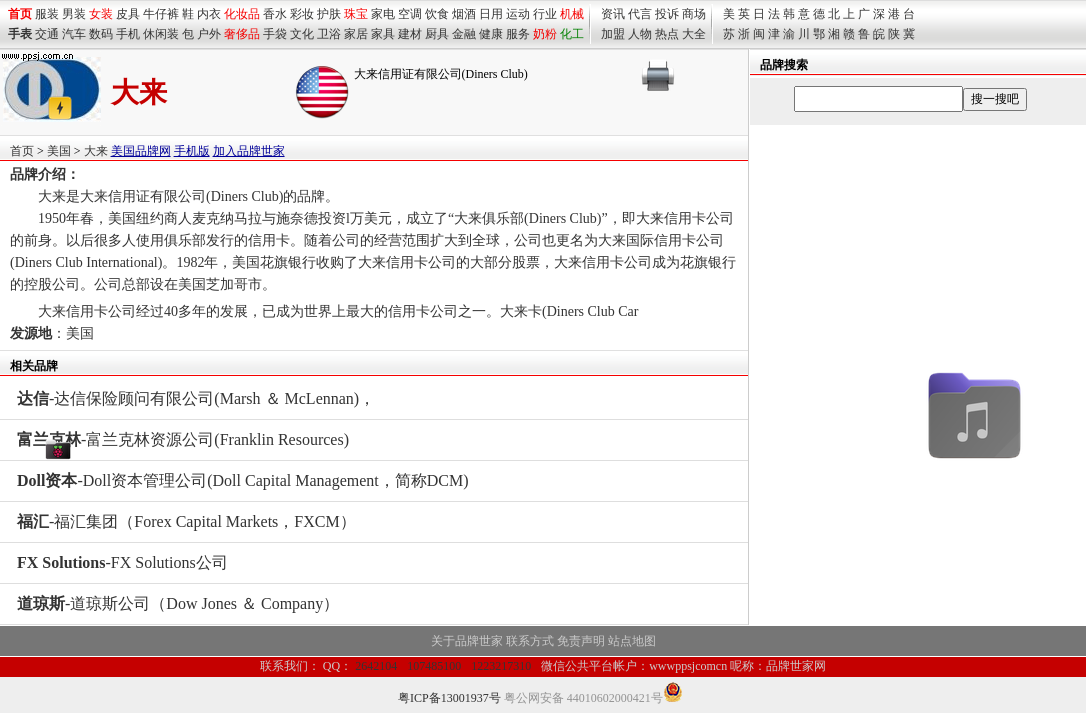 This screenshot has width=1086, height=720. I want to click on add a new printer to your system, so click(658, 75).